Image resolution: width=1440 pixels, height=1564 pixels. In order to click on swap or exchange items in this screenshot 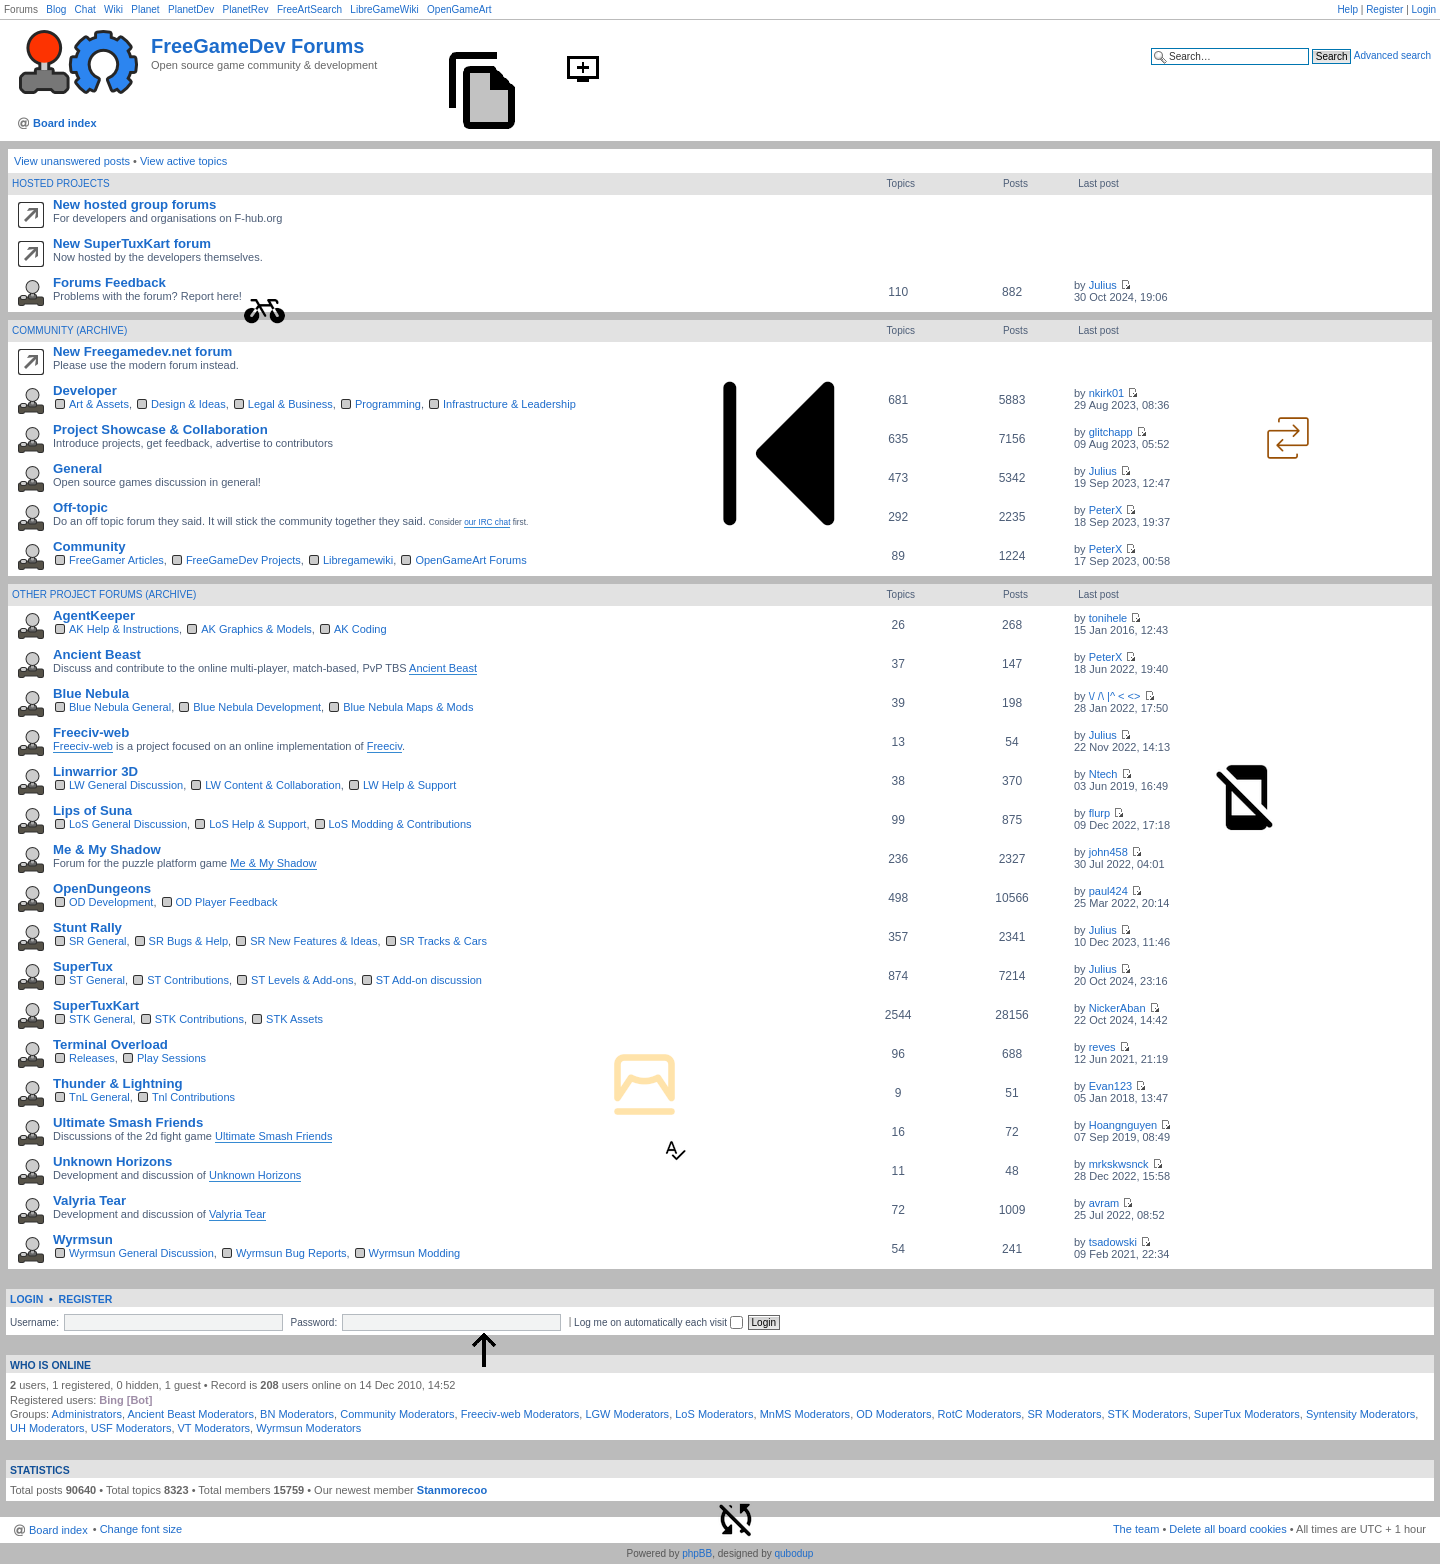, I will do `click(1288, 438)`.